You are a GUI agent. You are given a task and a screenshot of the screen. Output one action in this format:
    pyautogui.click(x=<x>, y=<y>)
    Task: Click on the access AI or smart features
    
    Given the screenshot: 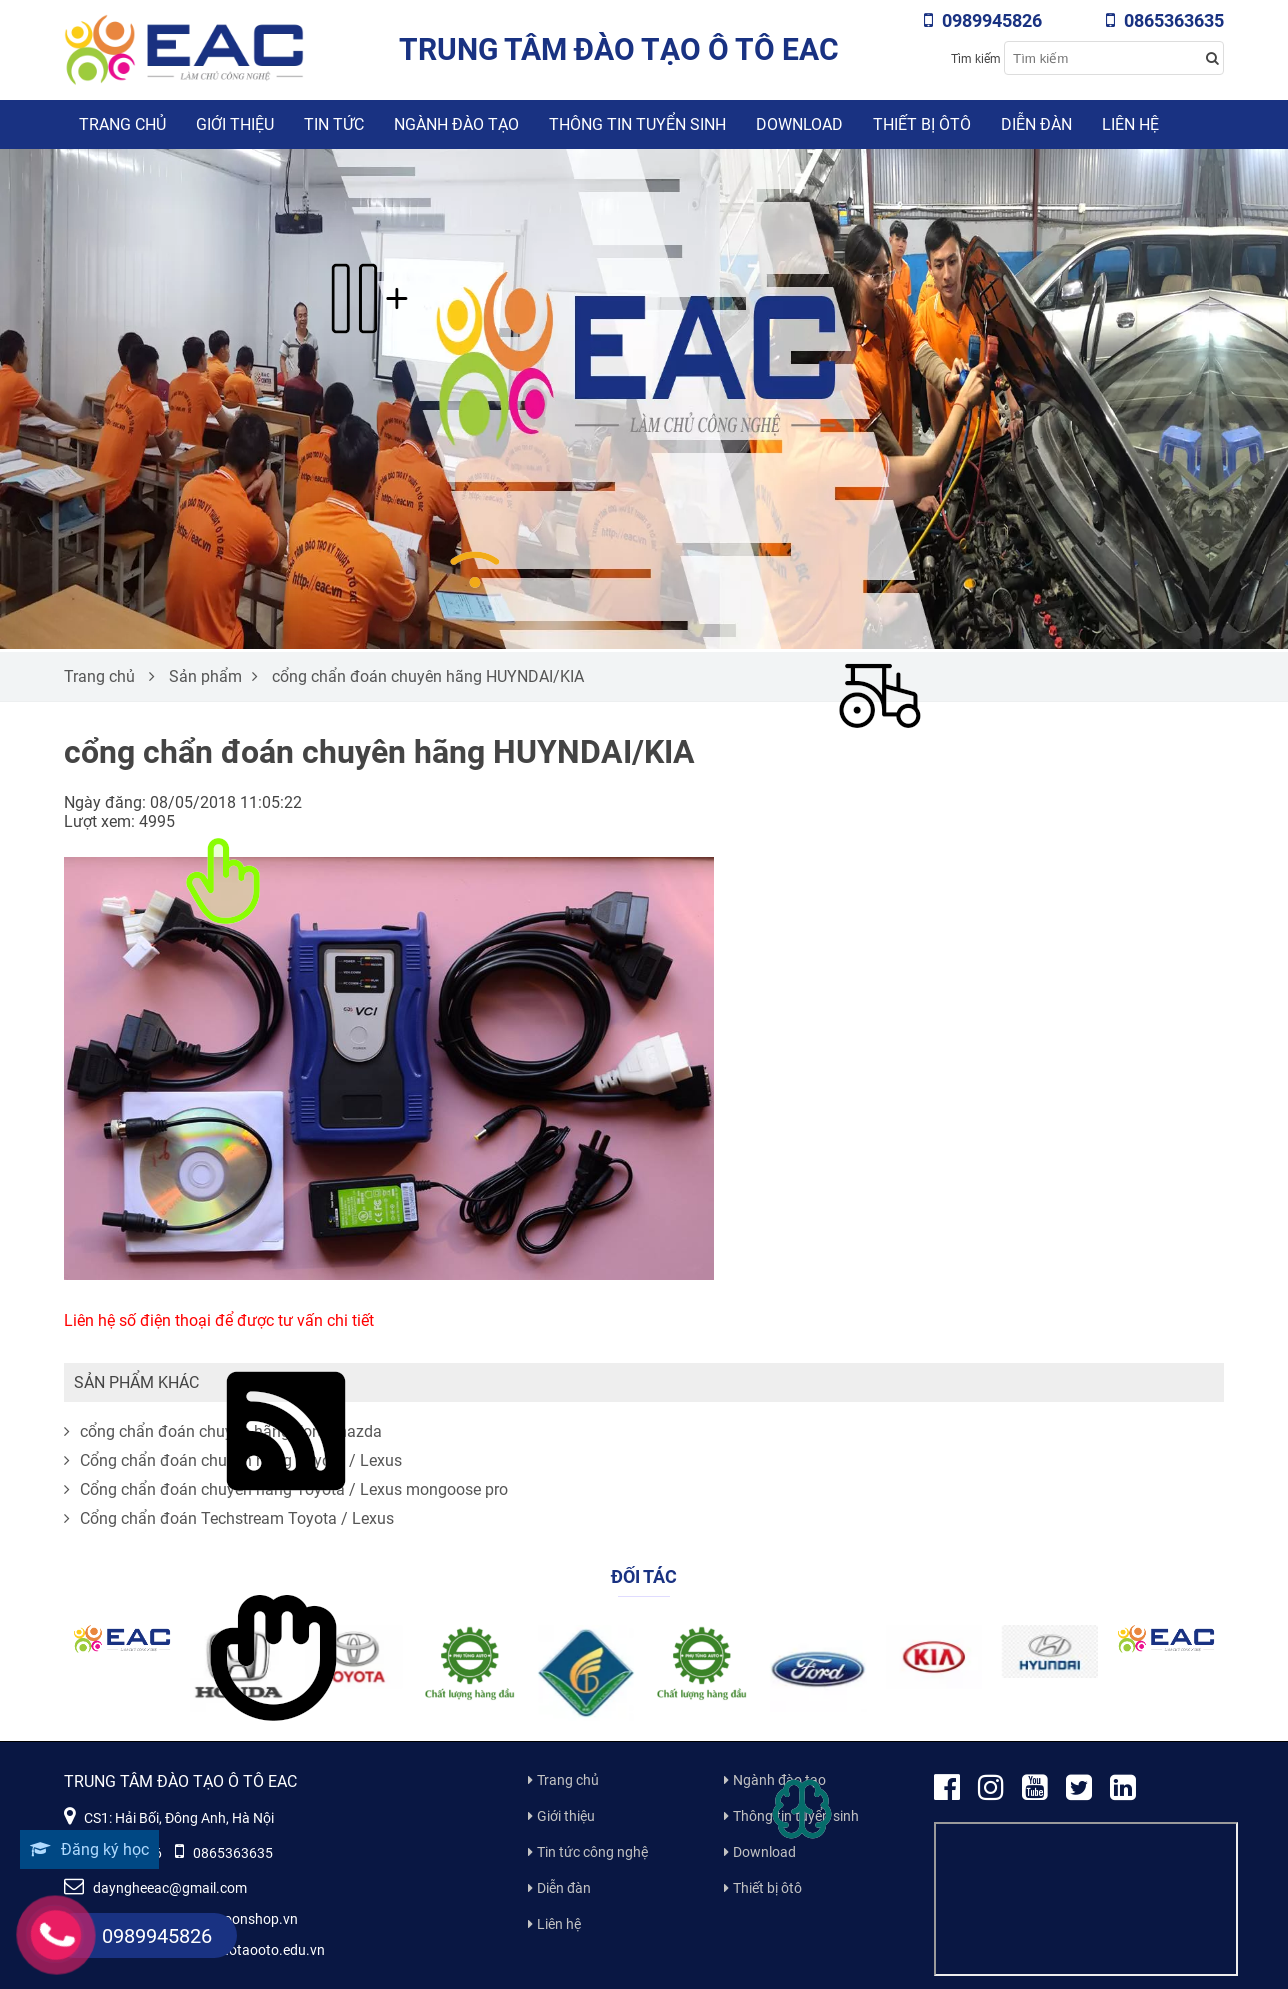 What is the action you would take?
    pyautogui.click(x=802, y=1809)
    